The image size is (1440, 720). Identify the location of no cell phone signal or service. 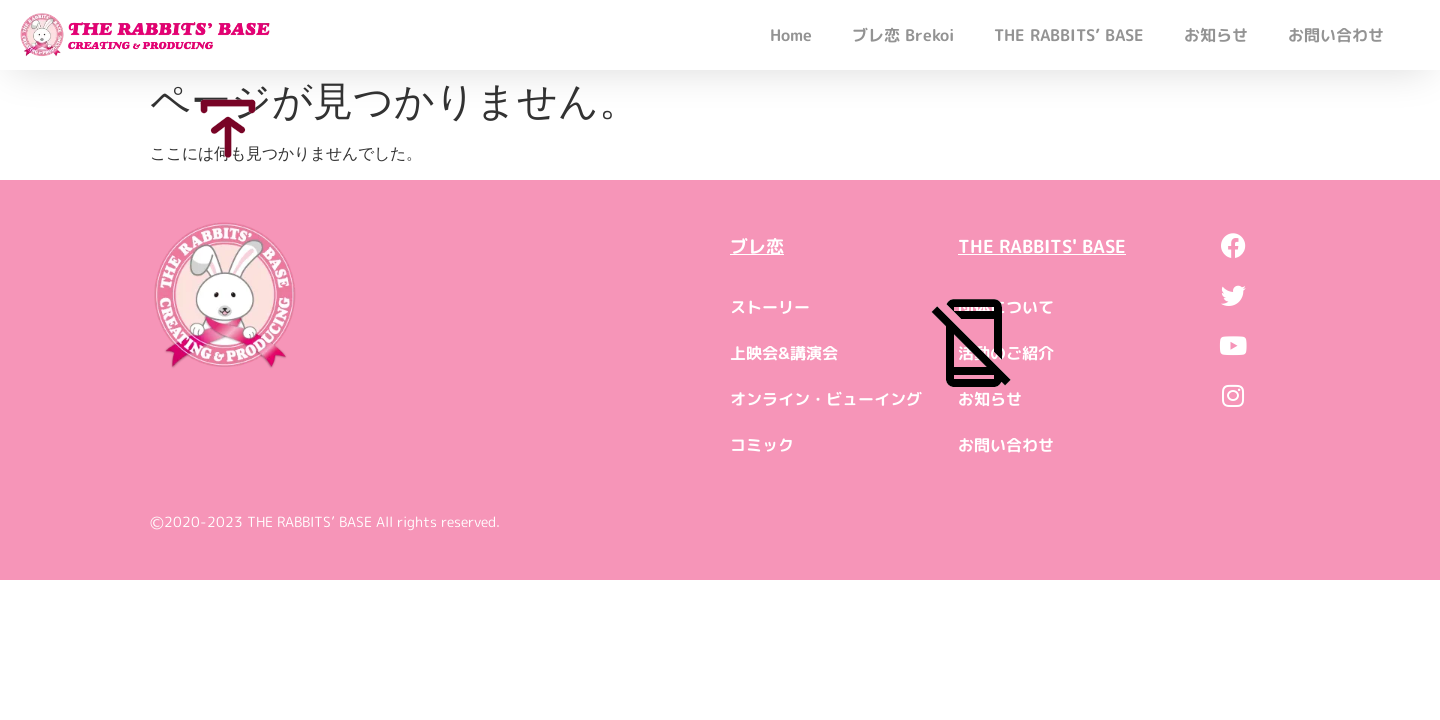
(974, 343).